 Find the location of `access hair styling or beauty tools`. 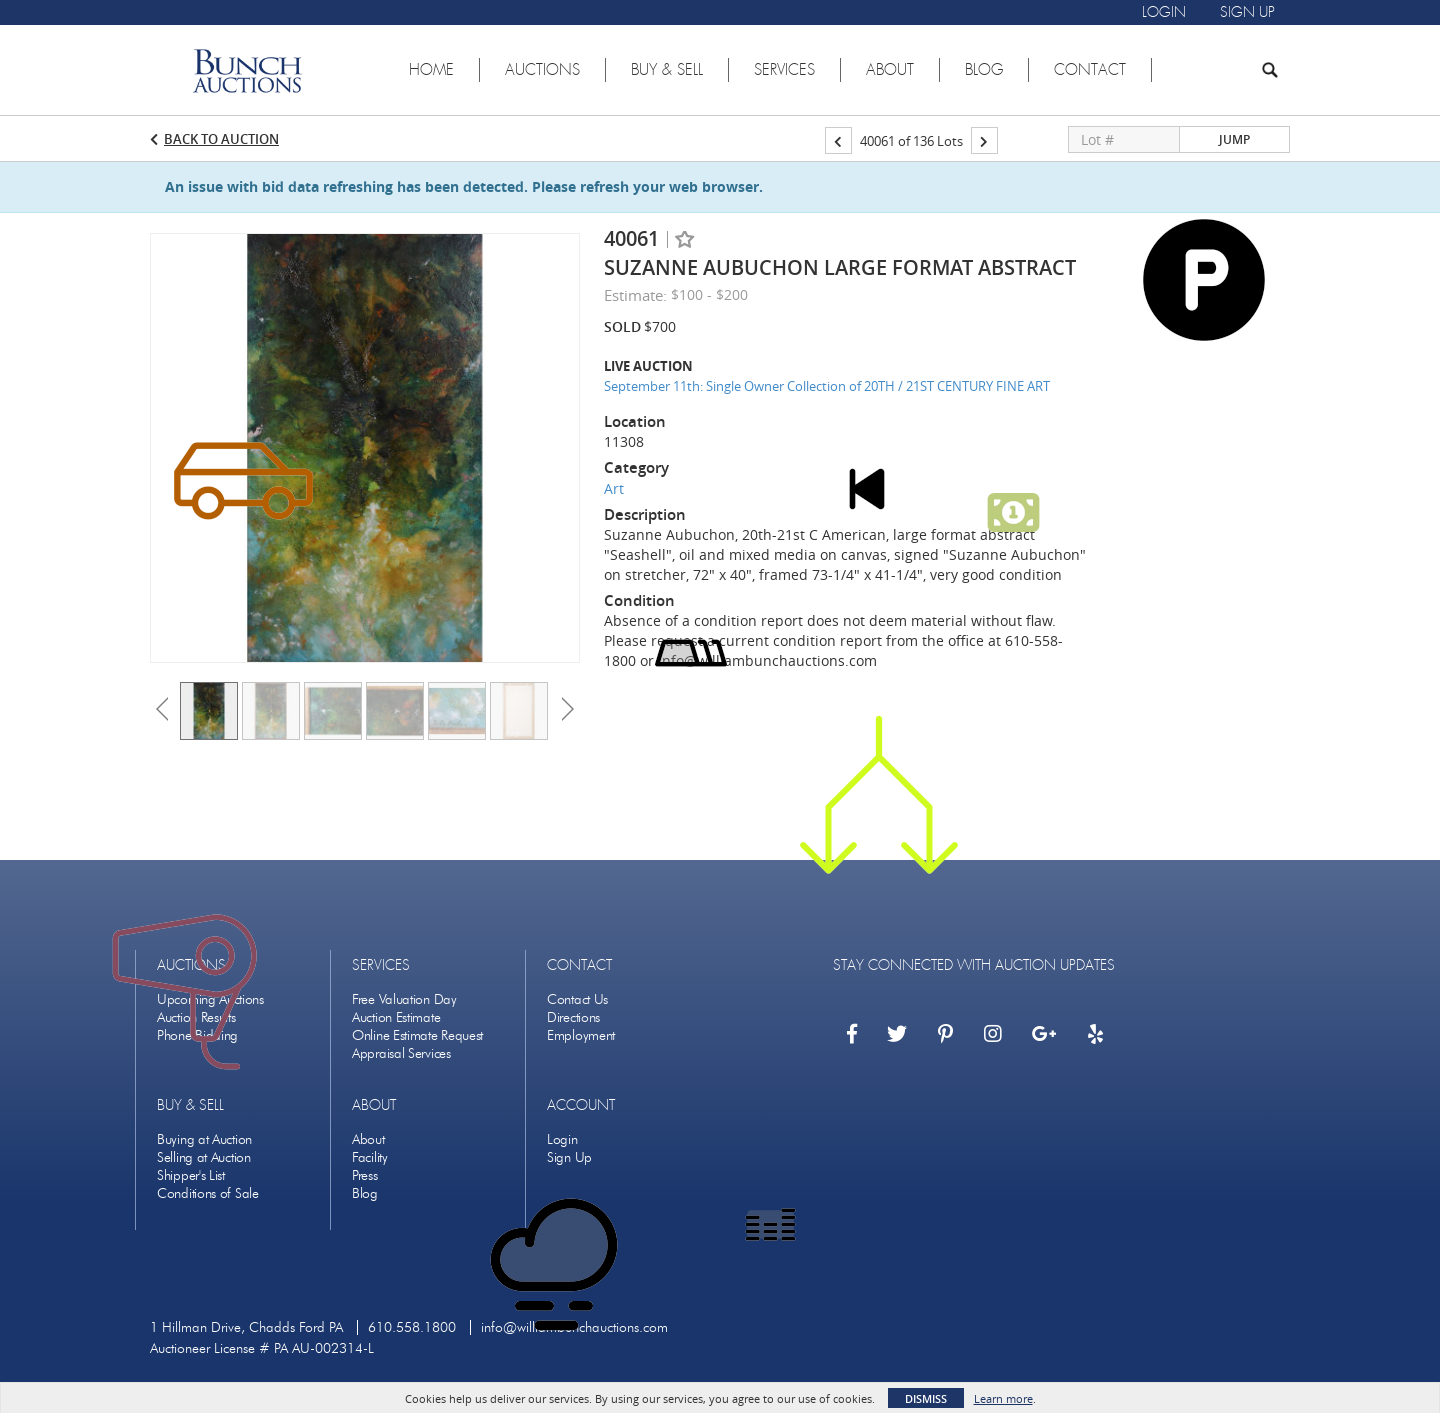

access hair styling or beauty tools is located at coordinates (187, 983).